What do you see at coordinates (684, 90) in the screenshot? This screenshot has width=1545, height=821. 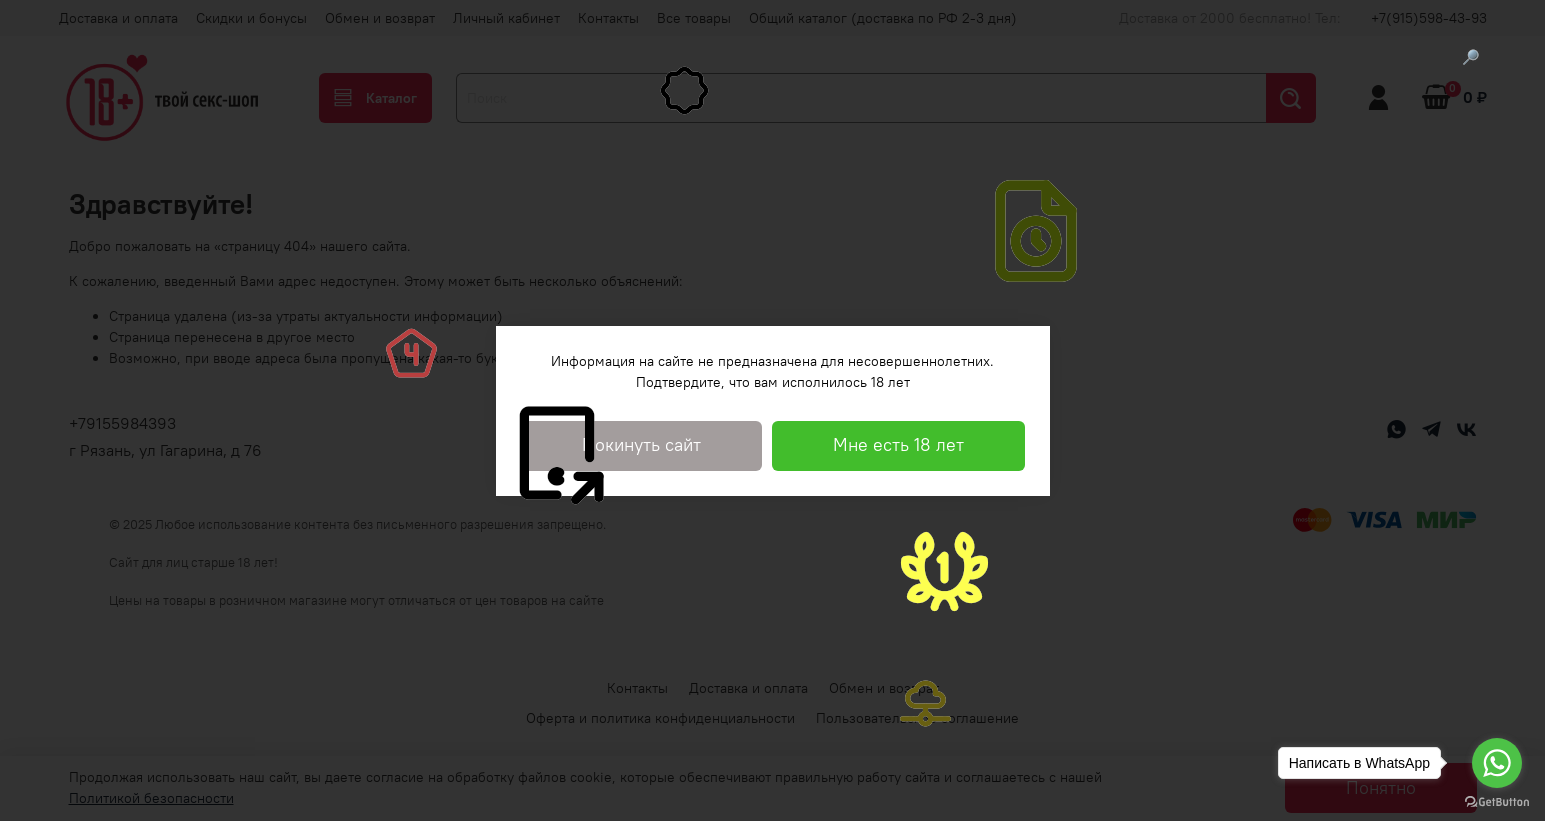 I see `indicates an achievement or badge earned` at bounding box center [684, 90].